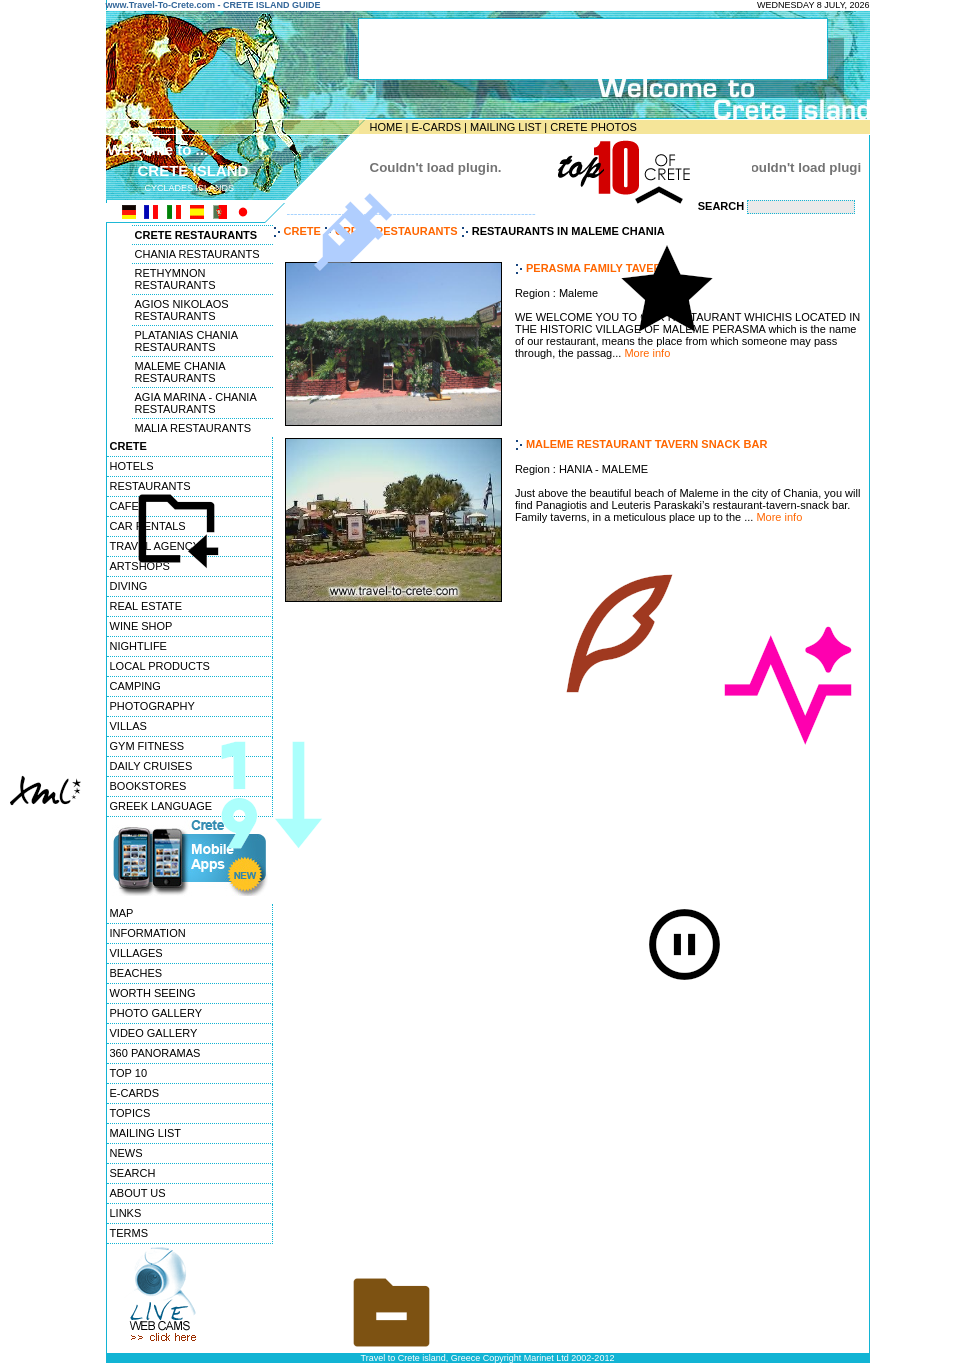 The width and height of the screenshot is (975, 1363). Describe the element at coordinates (45, 790) in the screenshot. I see `indicates xml file format or data type` at that location.